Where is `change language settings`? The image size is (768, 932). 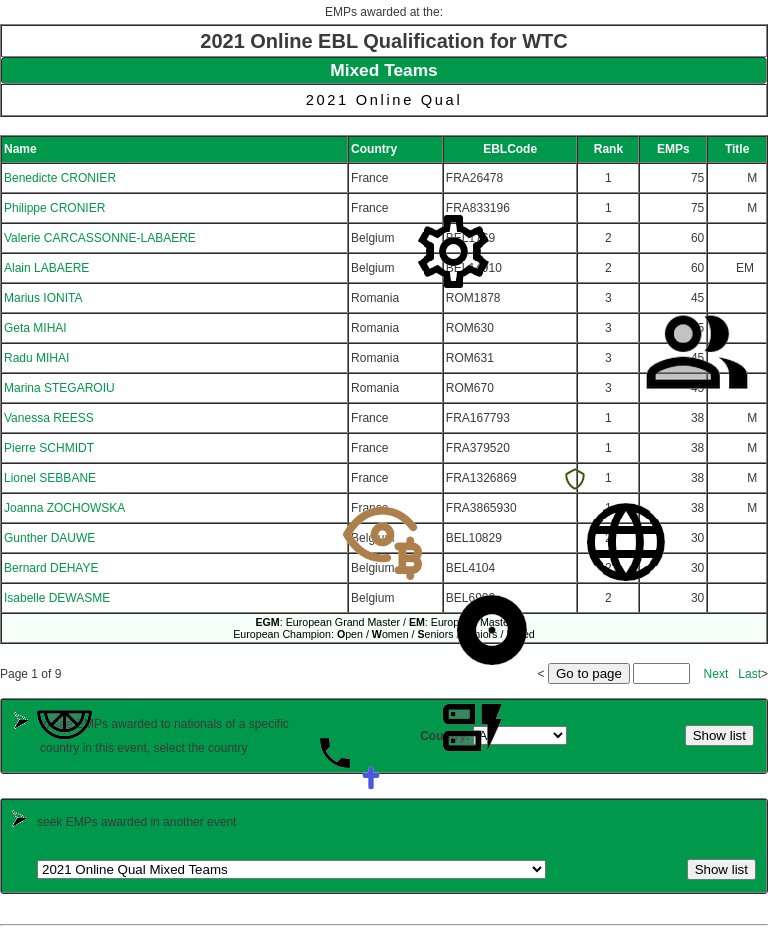
change language settings is located at coordinates (626, 542).